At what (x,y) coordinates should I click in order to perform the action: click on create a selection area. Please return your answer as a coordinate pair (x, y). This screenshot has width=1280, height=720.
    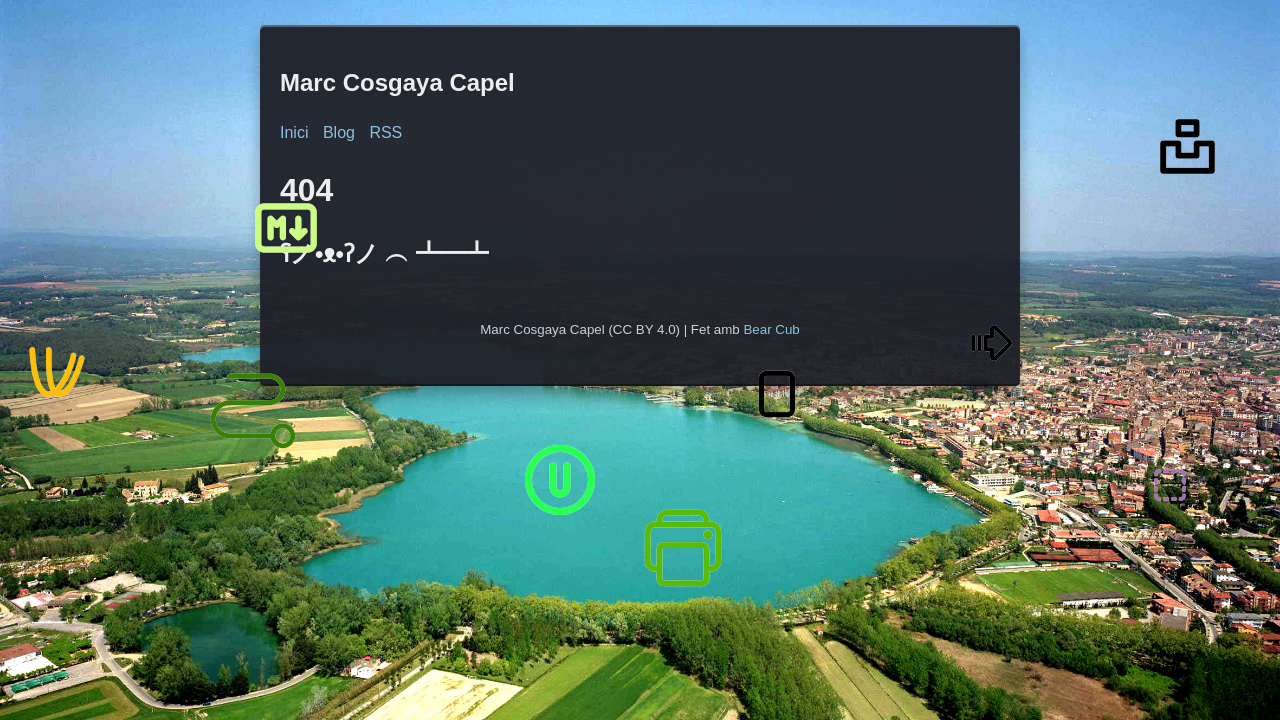
    Looking at the image, I should click on (1170, 485).